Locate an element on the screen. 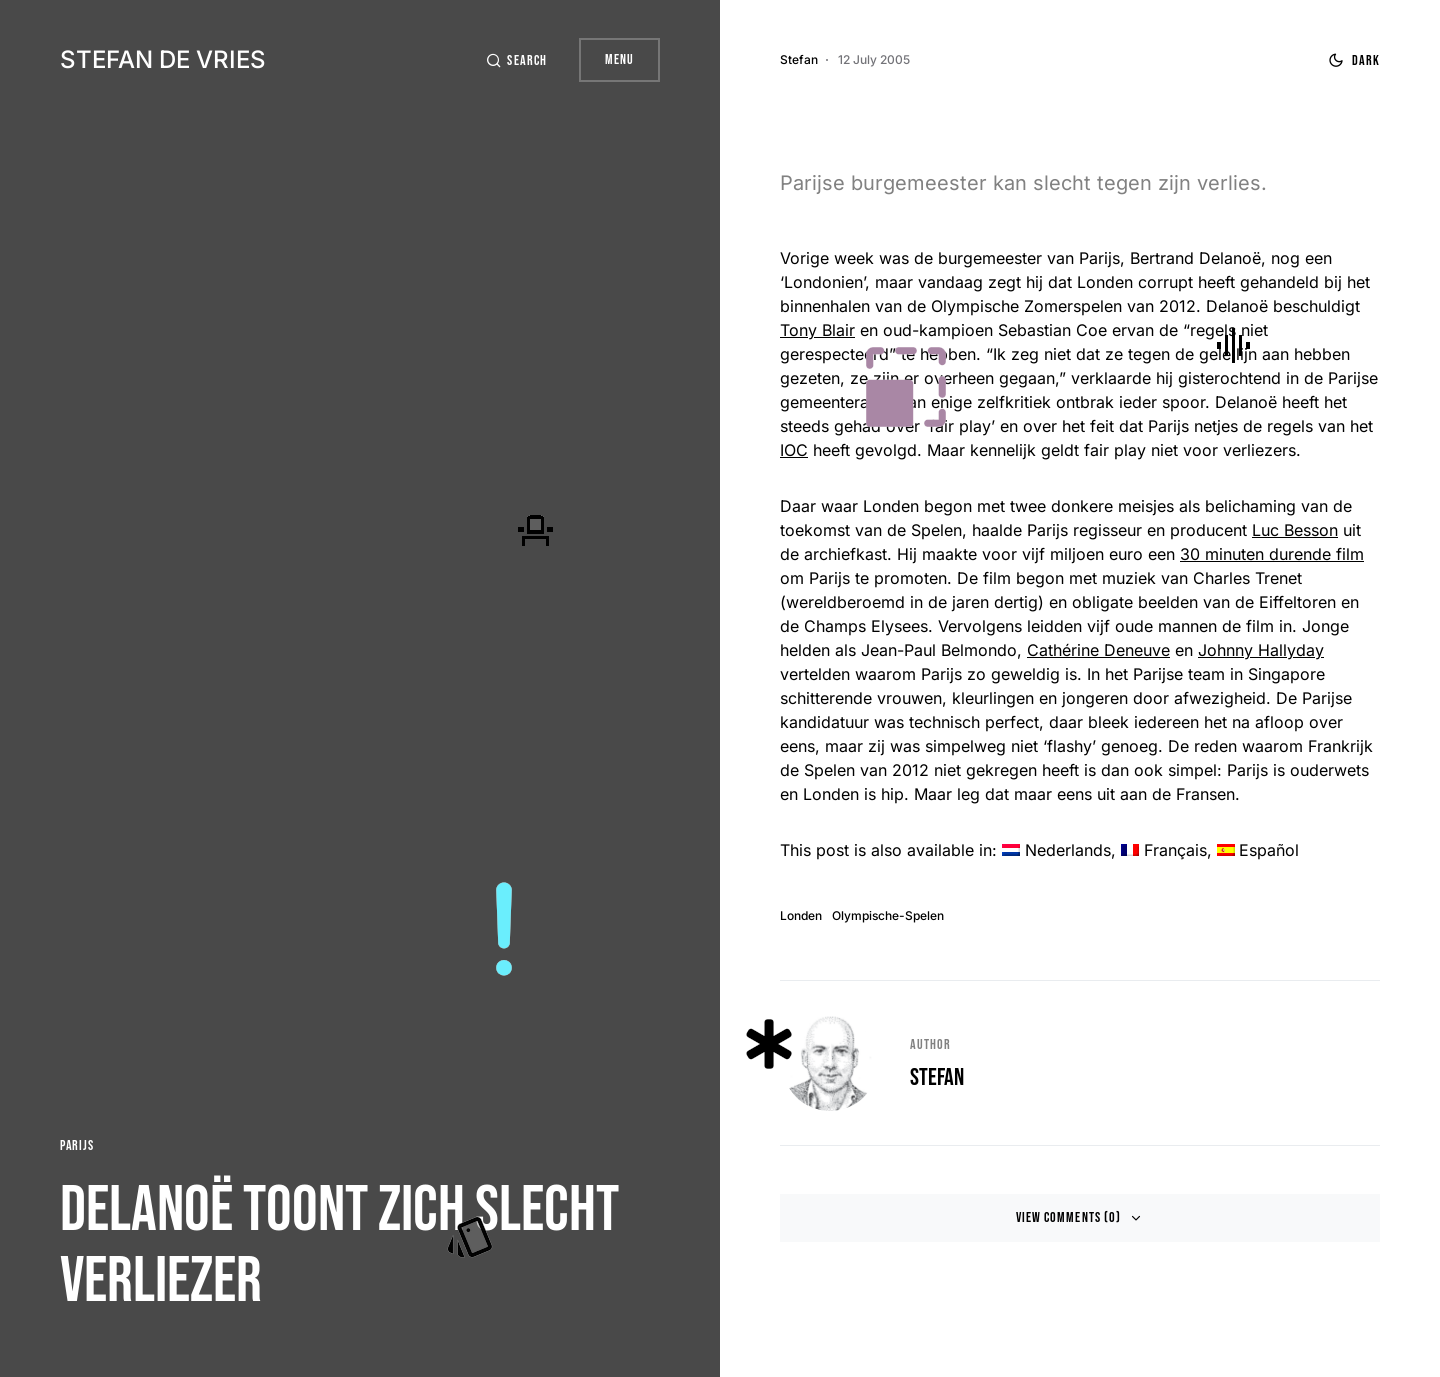  resize an element or window is located at coordinates (906, 387).